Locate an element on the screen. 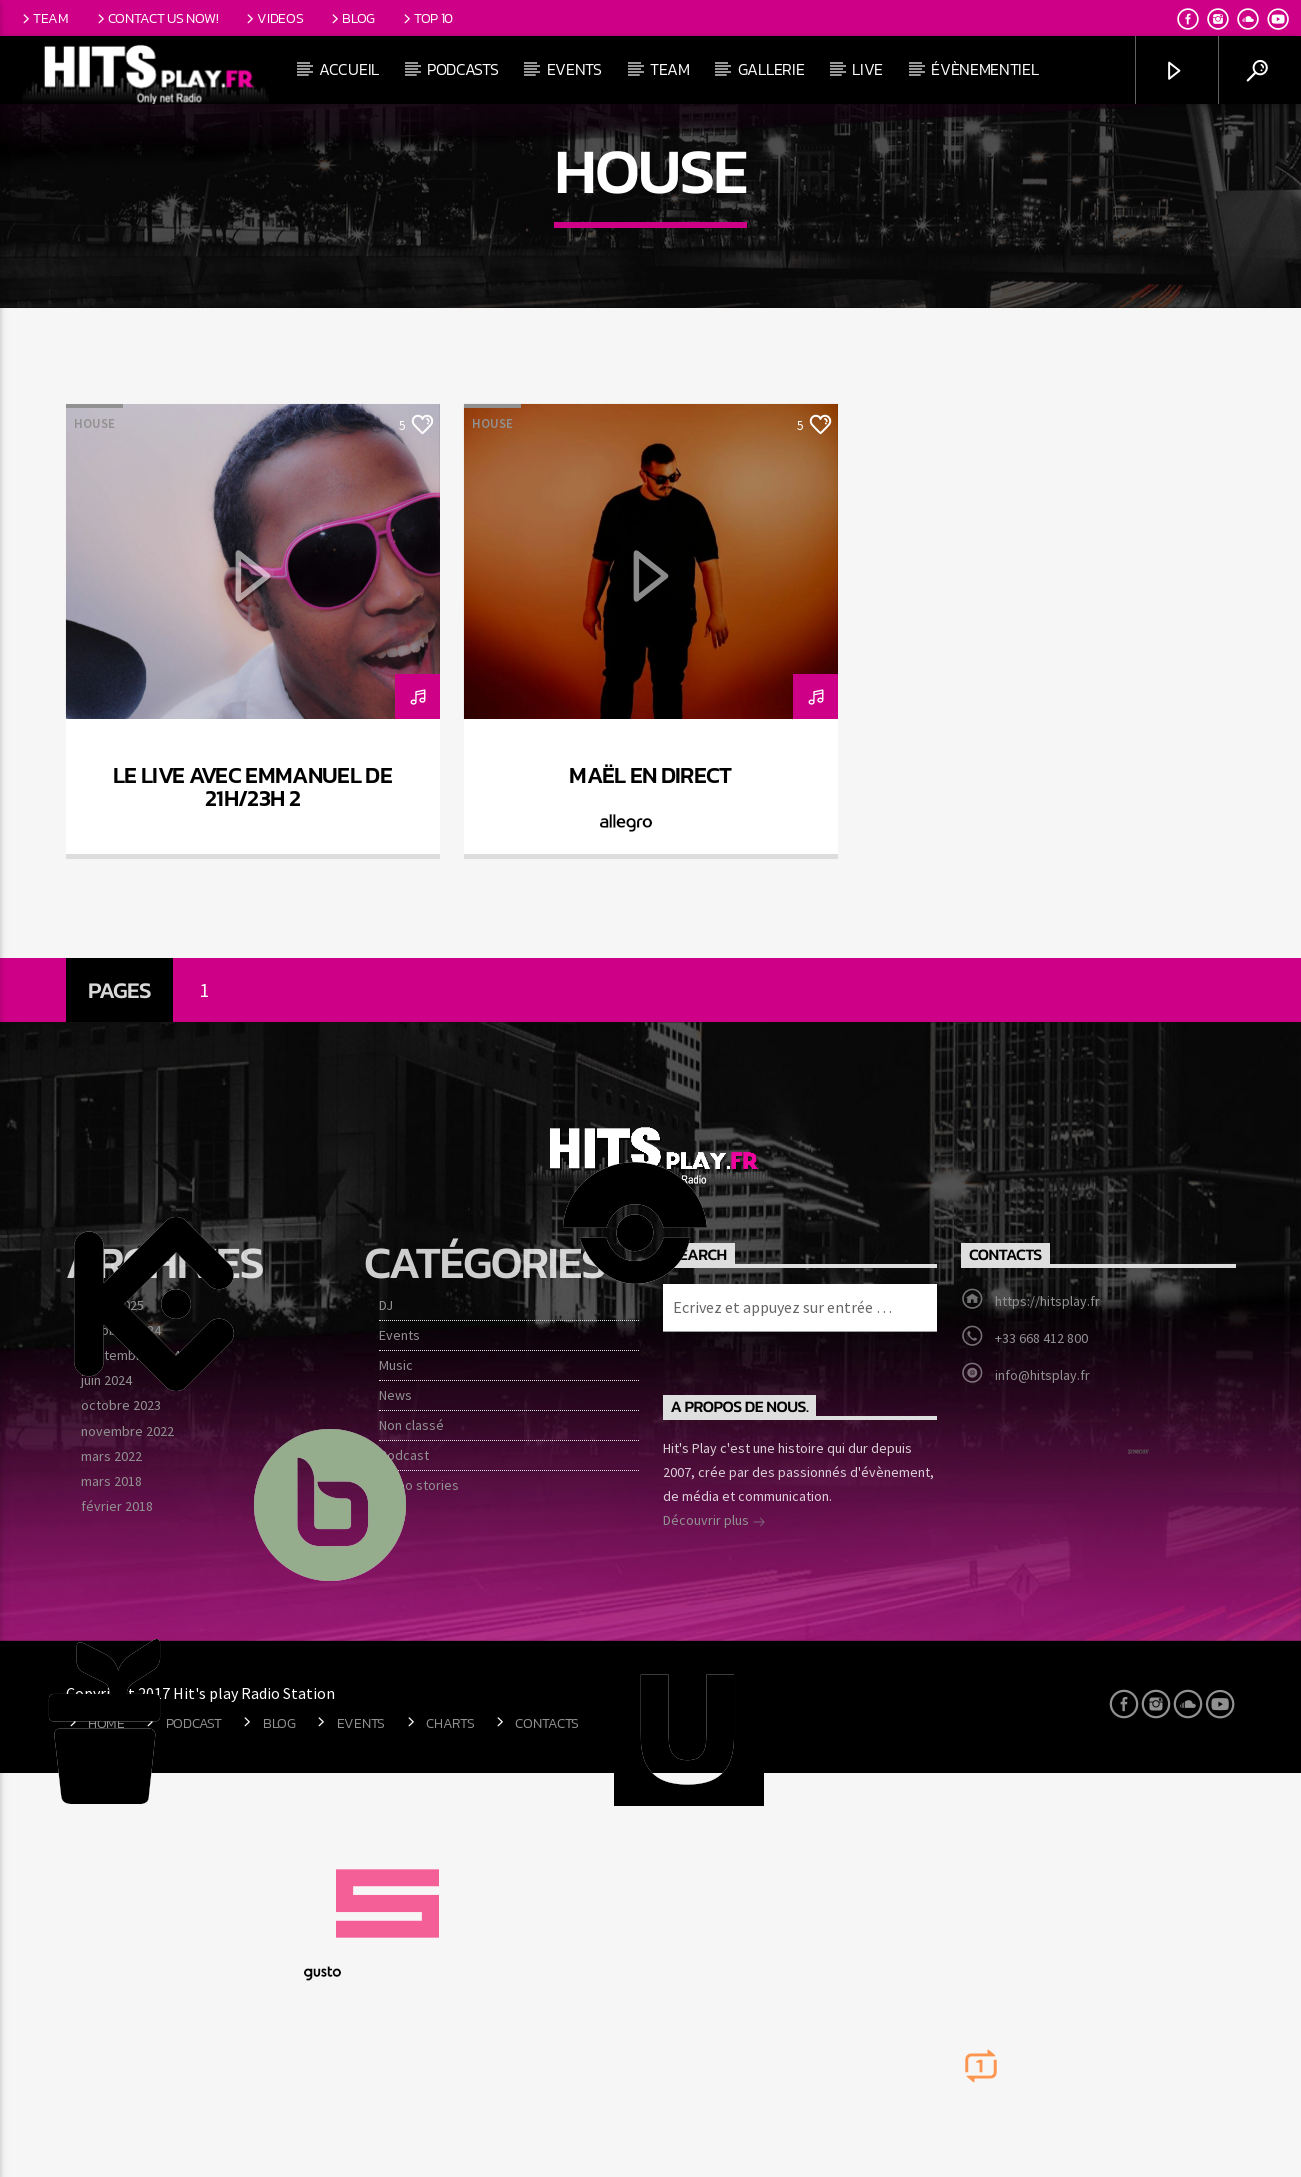  repeat the current track is located at coordinates (981, 2066).